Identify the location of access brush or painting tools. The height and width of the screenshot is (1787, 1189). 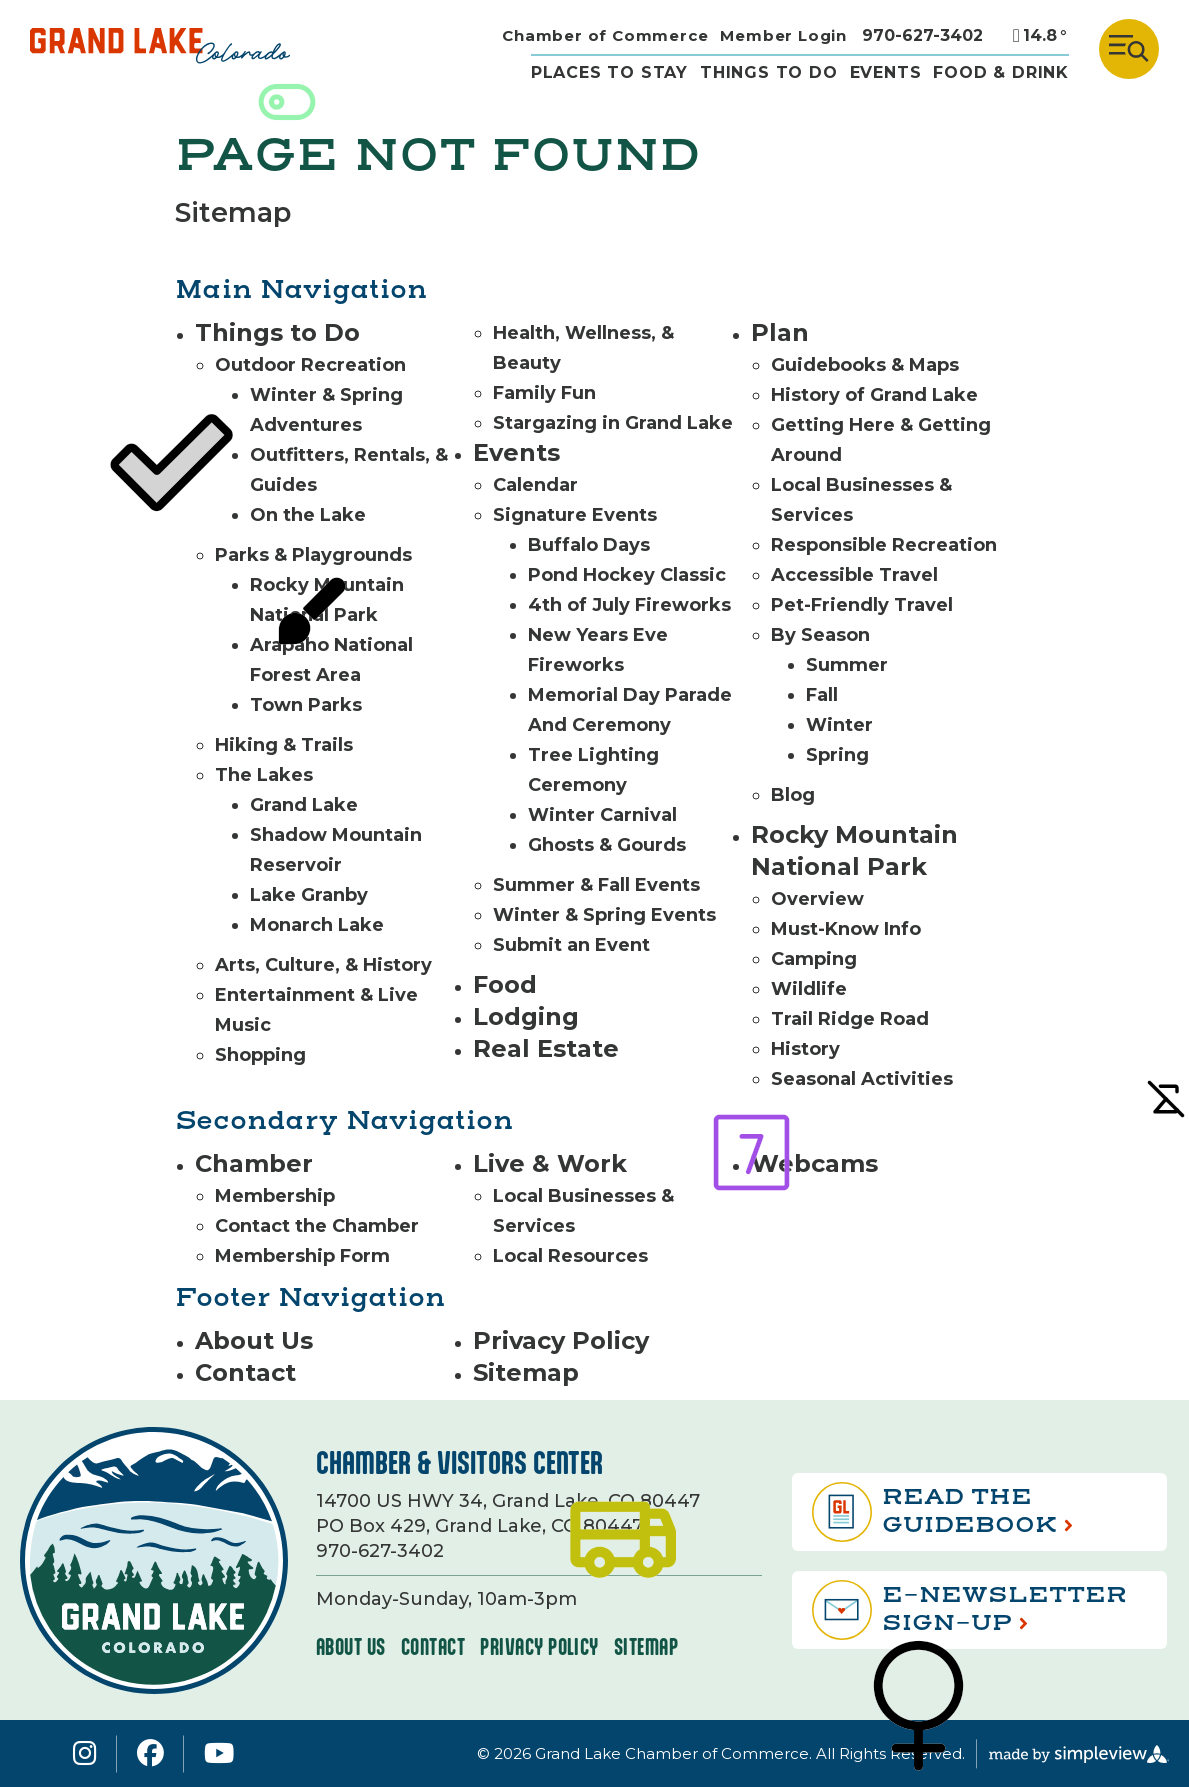
(312, 611).